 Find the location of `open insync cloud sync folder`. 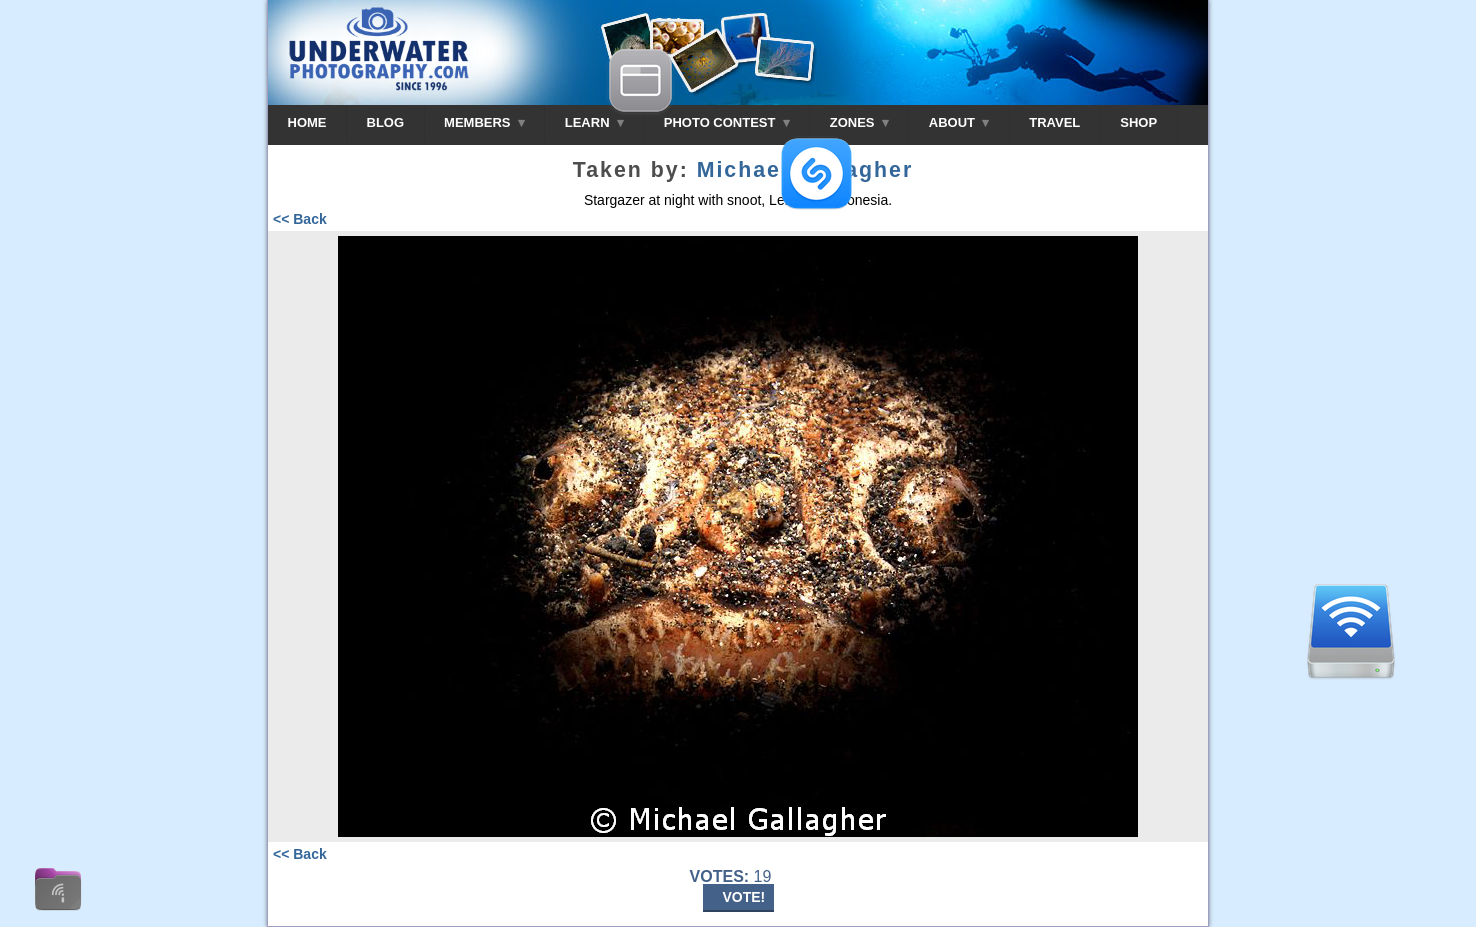

open insync cloud sync folder is located at coordinates (58, 889).